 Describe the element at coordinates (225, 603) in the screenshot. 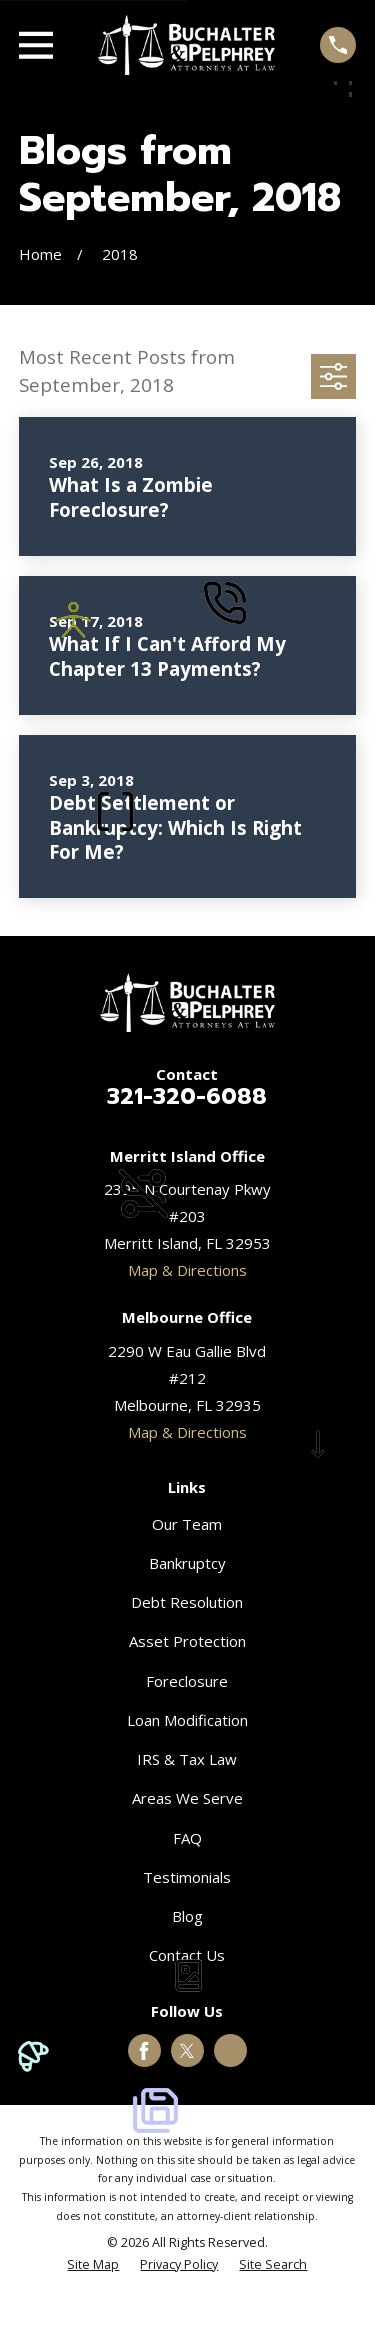

I see `make a phone call` at that location.